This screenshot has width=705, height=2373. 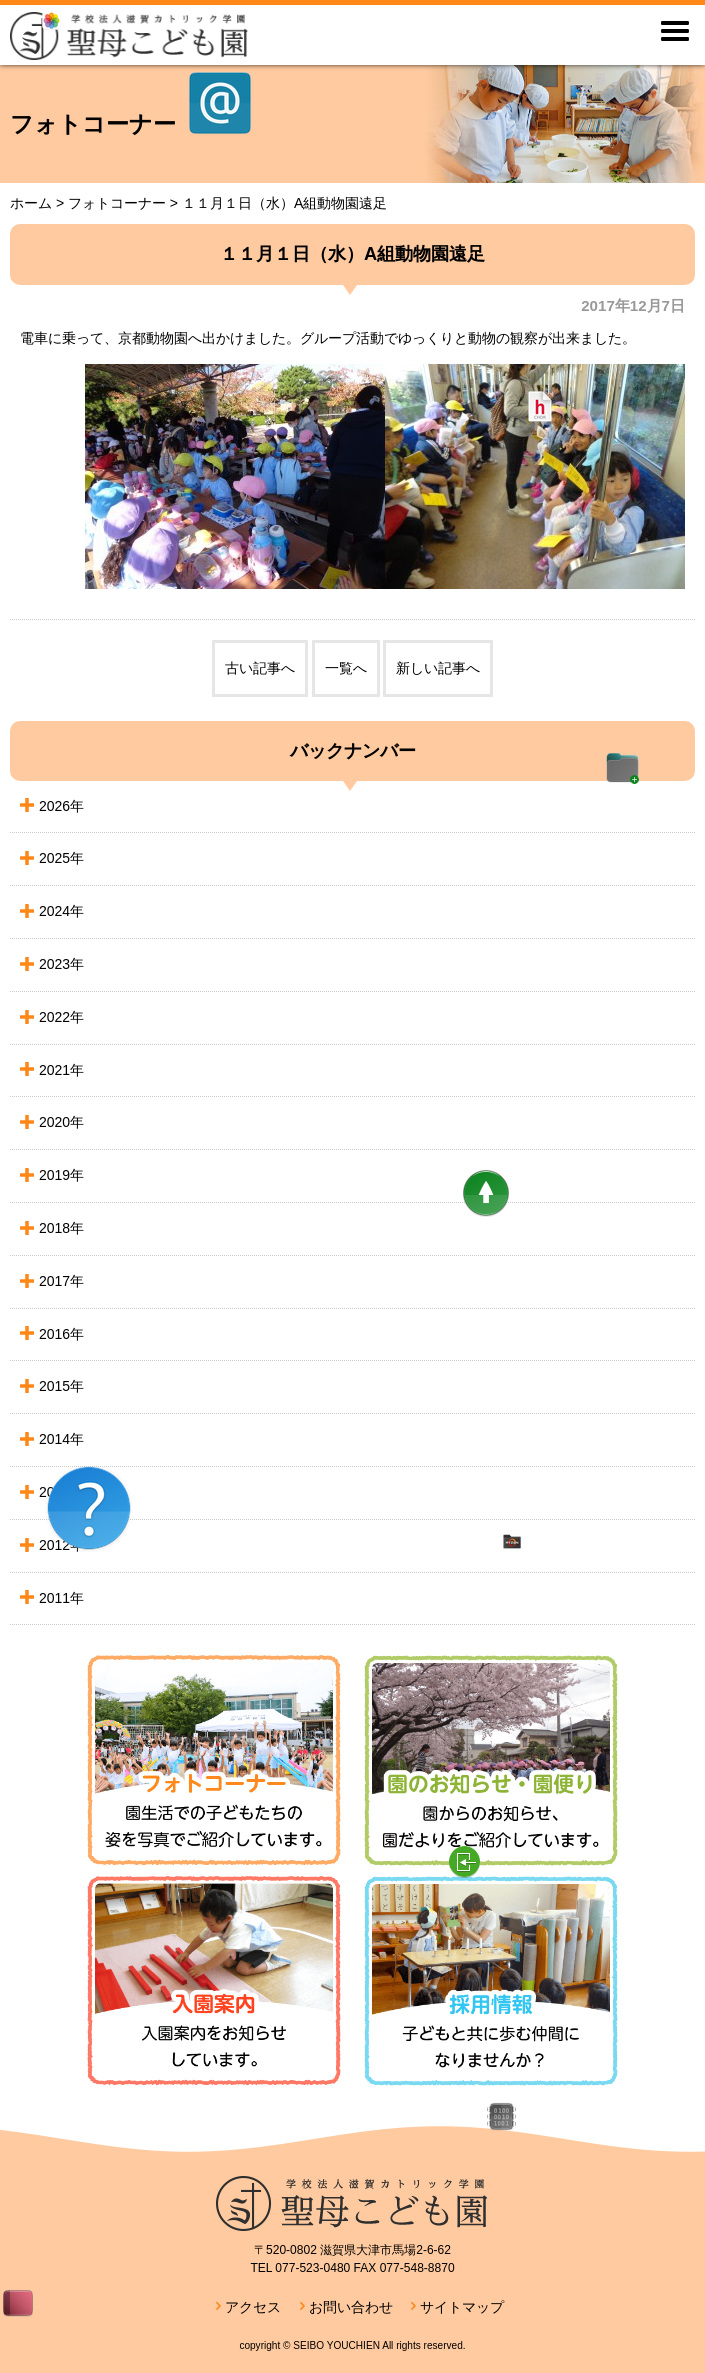 I want to click on a C/C++ header file (.h), so click(x=540, y=407).